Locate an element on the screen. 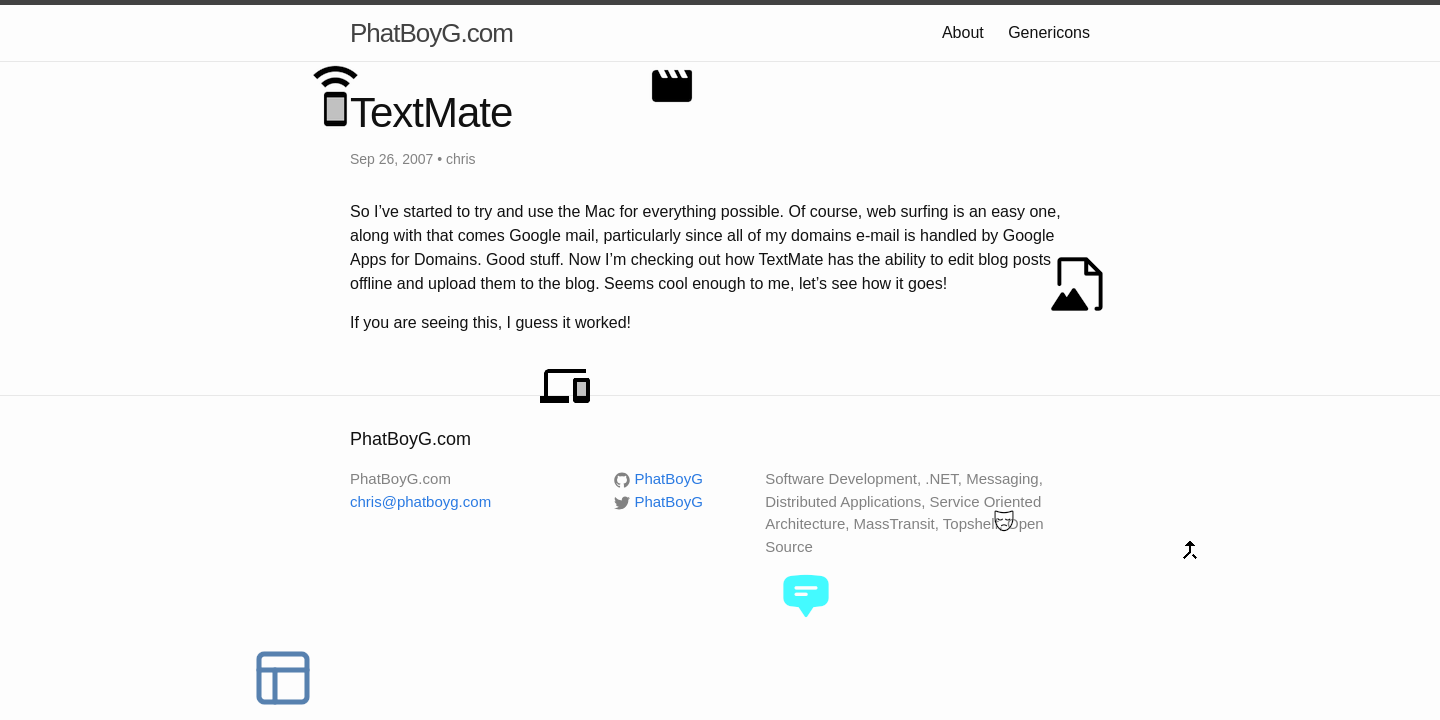  select sad or tragedy theater mask is located at coordinates (1004, 520).